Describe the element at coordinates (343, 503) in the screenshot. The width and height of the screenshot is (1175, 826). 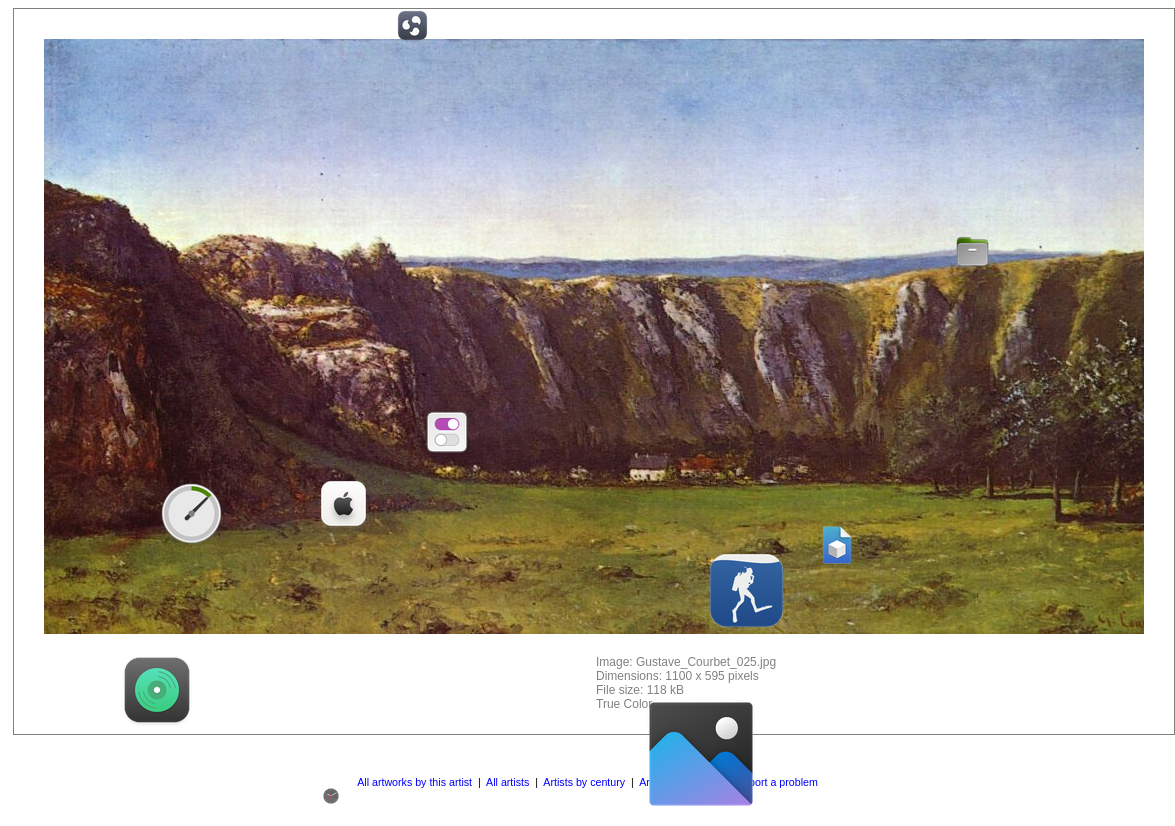
I see `open system preferences or settings` at that location.